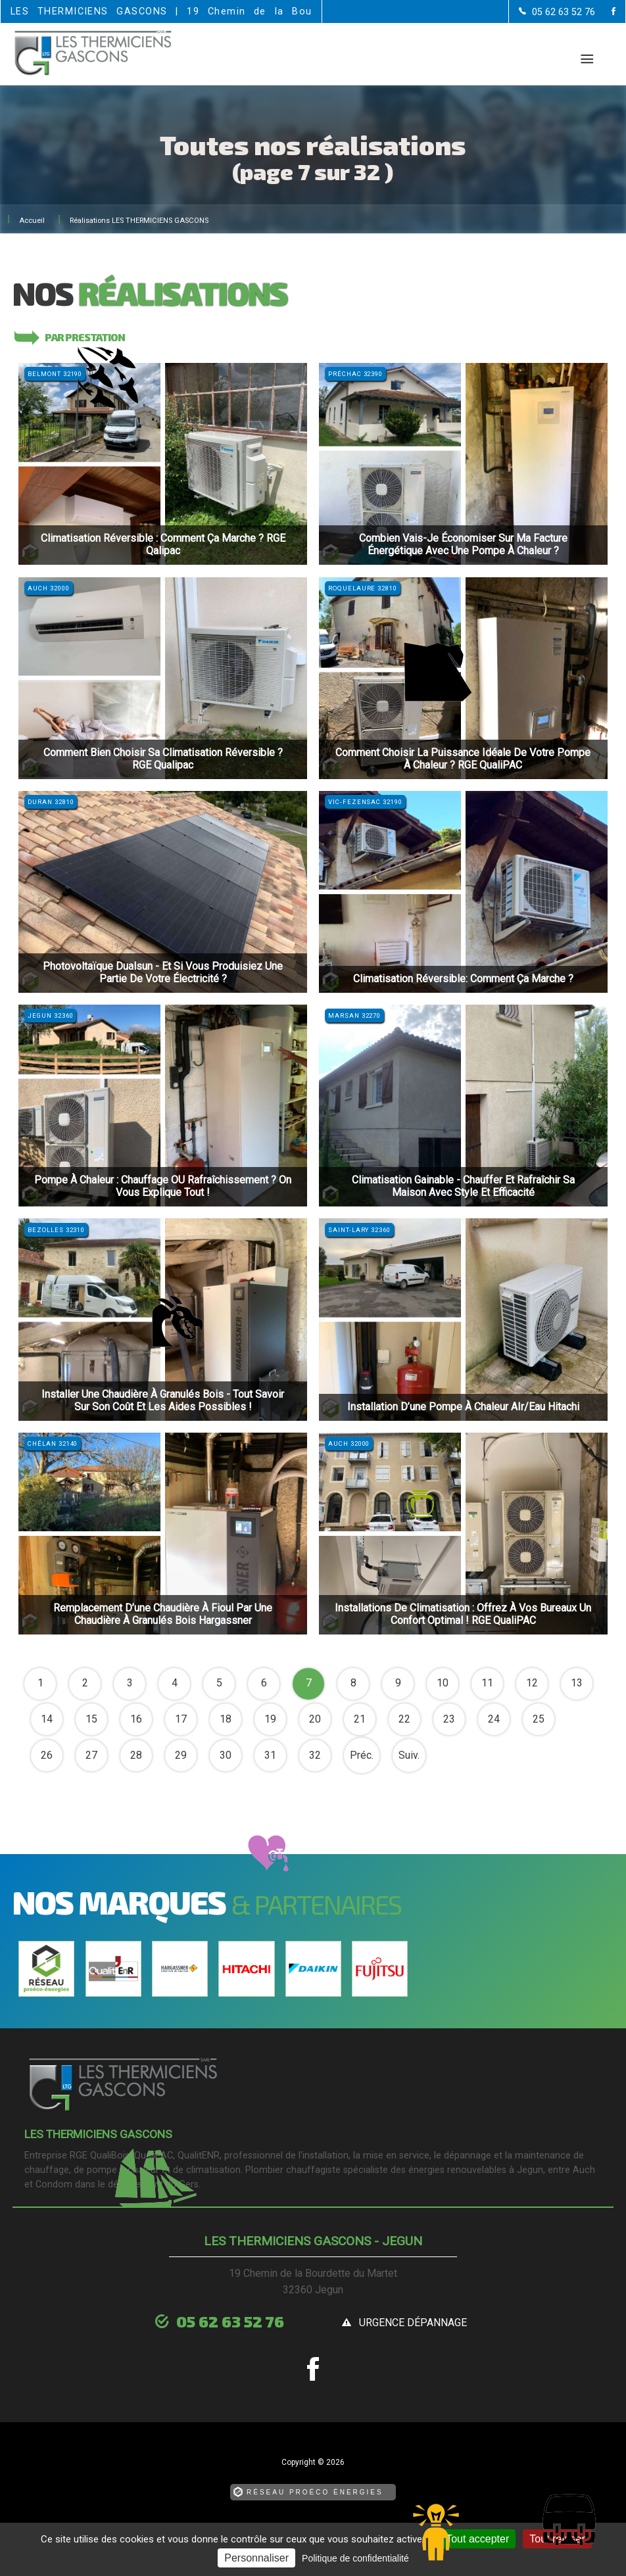 This screenshot has width=626, height=2576. Describe the element at coordinates (155, 2178) in the screenshot. I see `navigate to sailing or boating features` at that location.